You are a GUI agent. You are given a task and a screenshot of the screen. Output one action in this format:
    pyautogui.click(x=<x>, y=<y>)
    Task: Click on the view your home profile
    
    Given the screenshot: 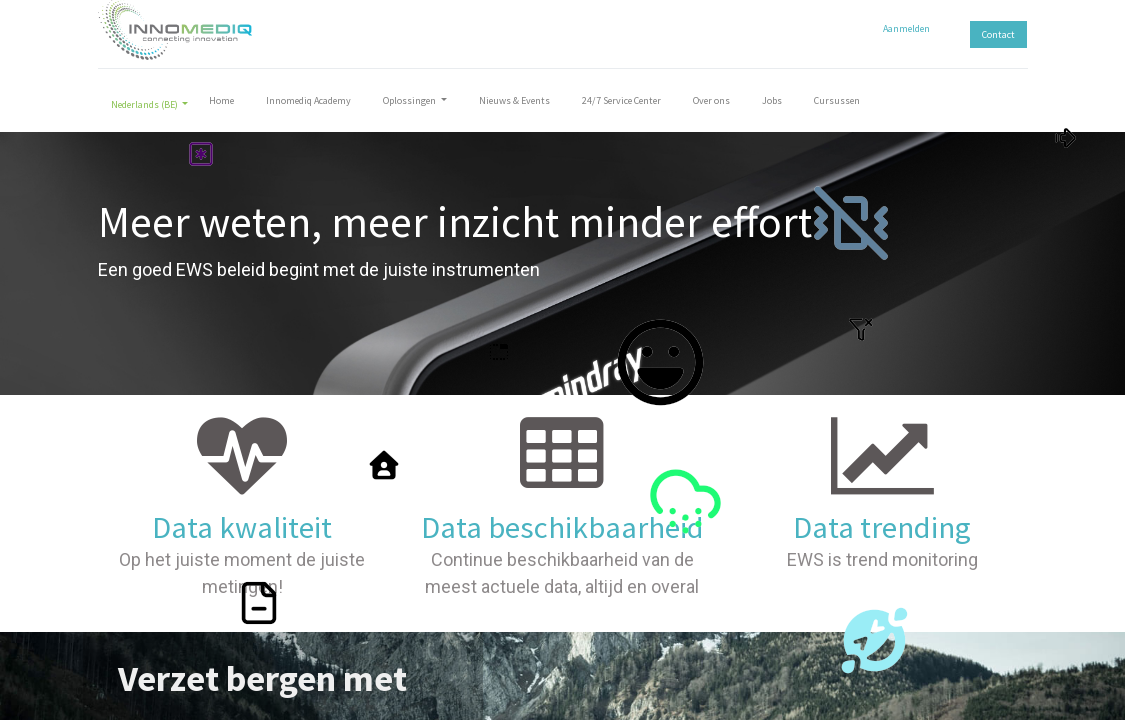 What is the action you would take?
    pyautogui.click(x=384, y=465)
    